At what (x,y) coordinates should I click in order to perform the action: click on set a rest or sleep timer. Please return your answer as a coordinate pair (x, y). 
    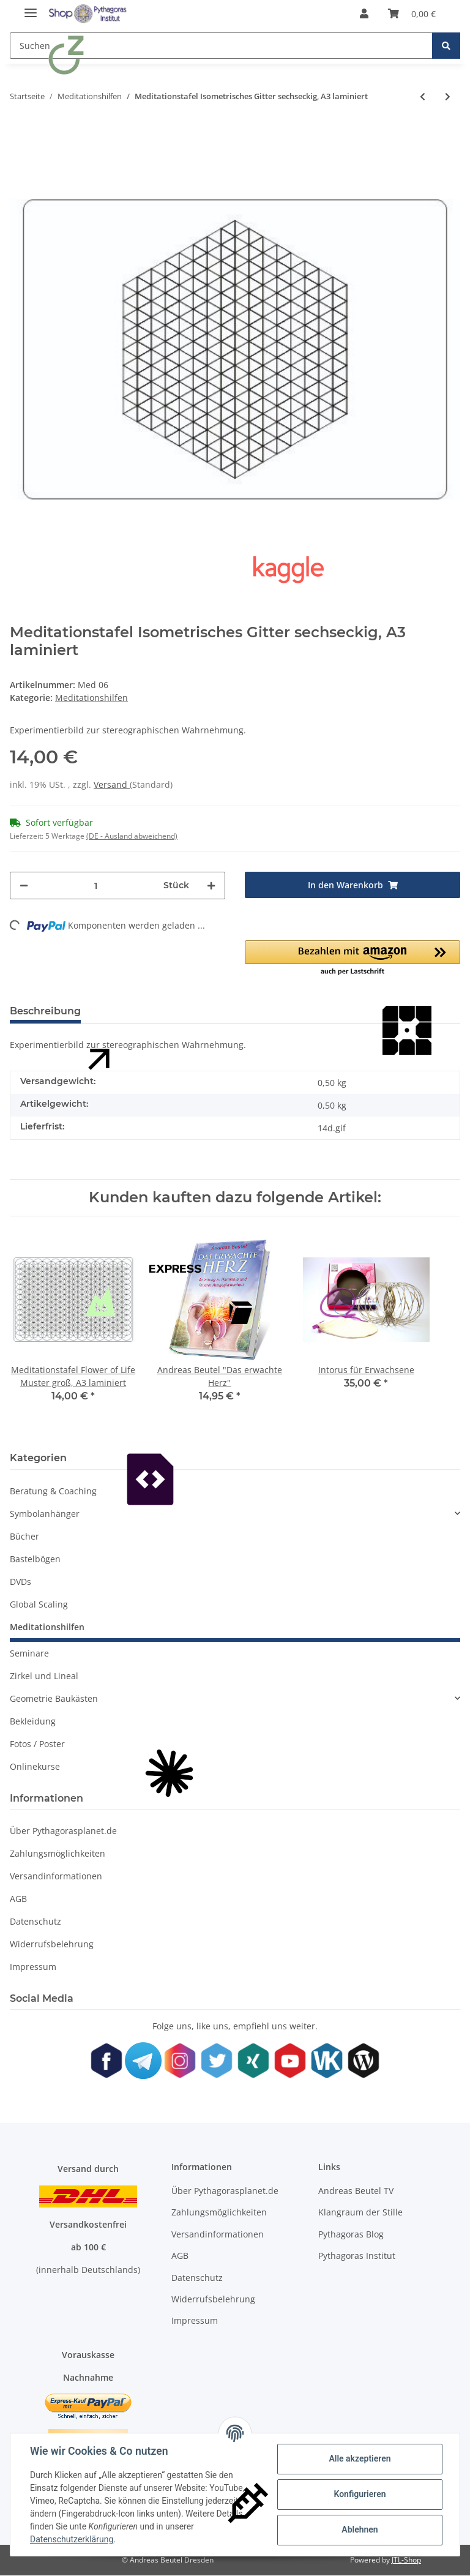
    Looking at the image, I should click on (66, 55).